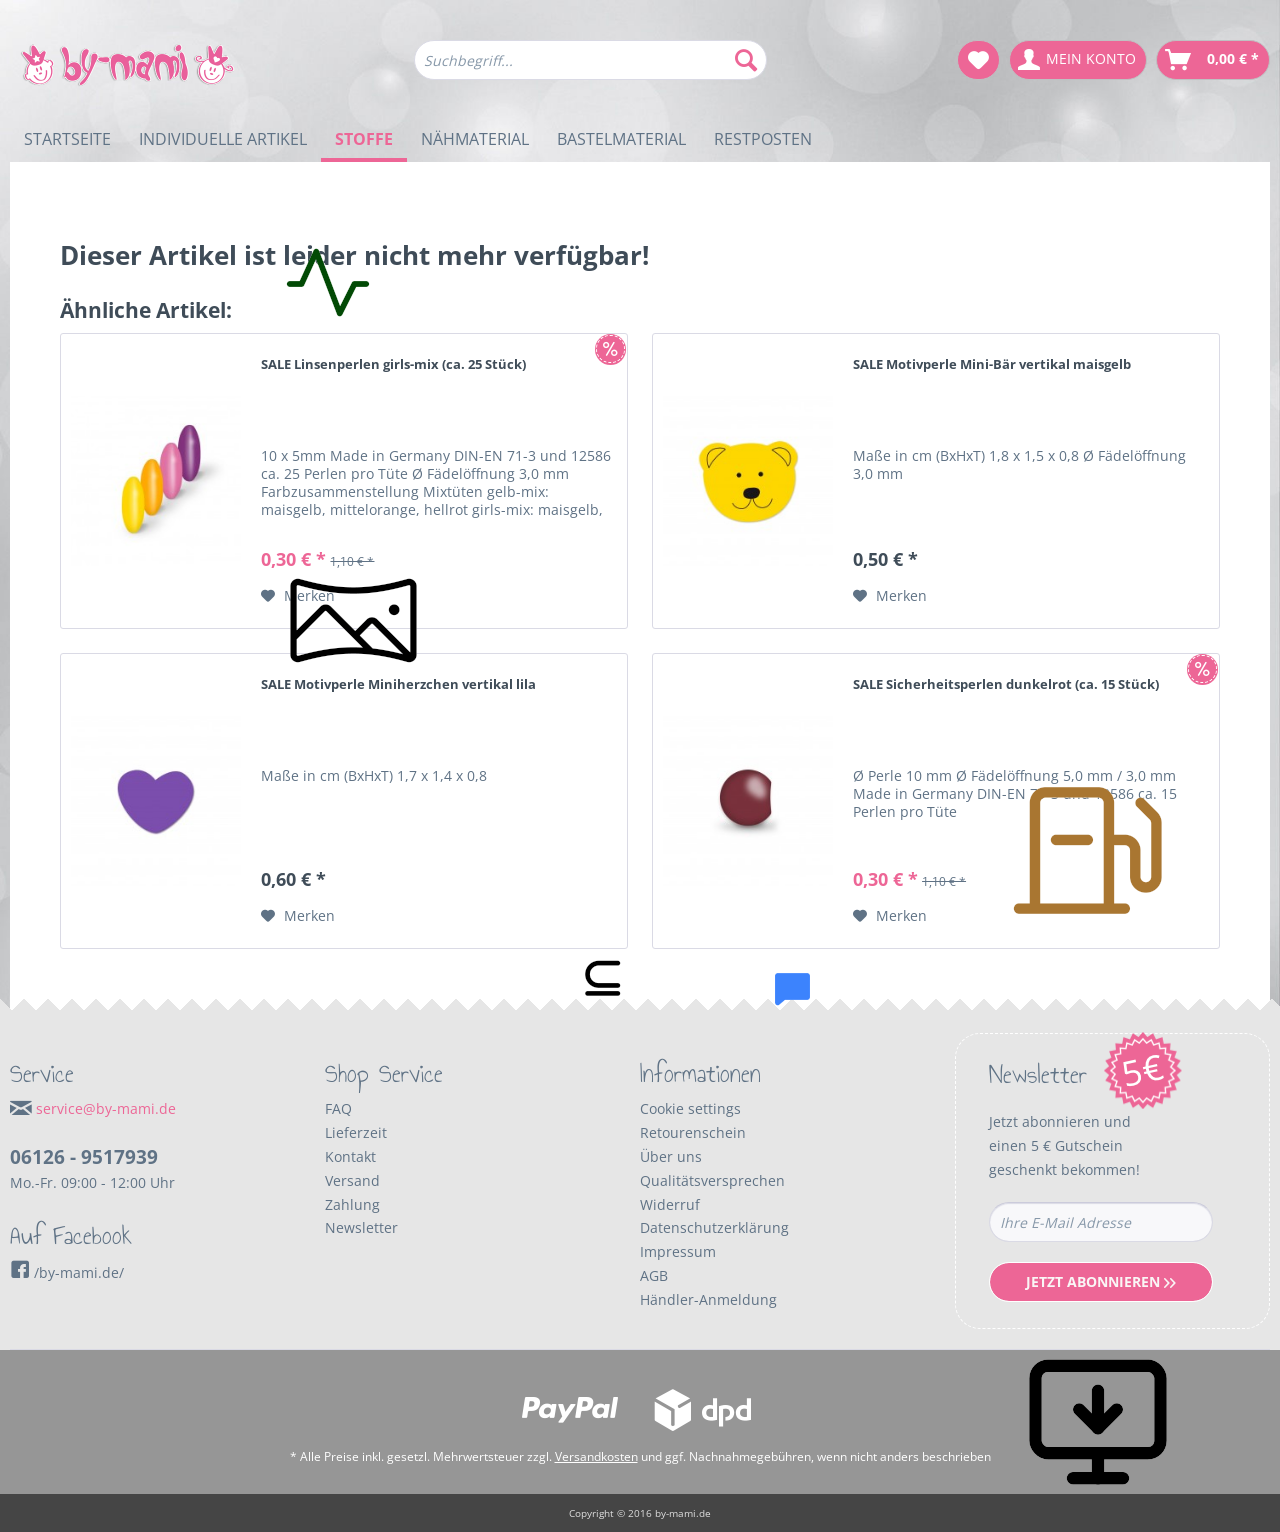  Describe the element at coordinates (353, 620) in the screenshot. I see `view panorama or wide-angle photos` at that location.